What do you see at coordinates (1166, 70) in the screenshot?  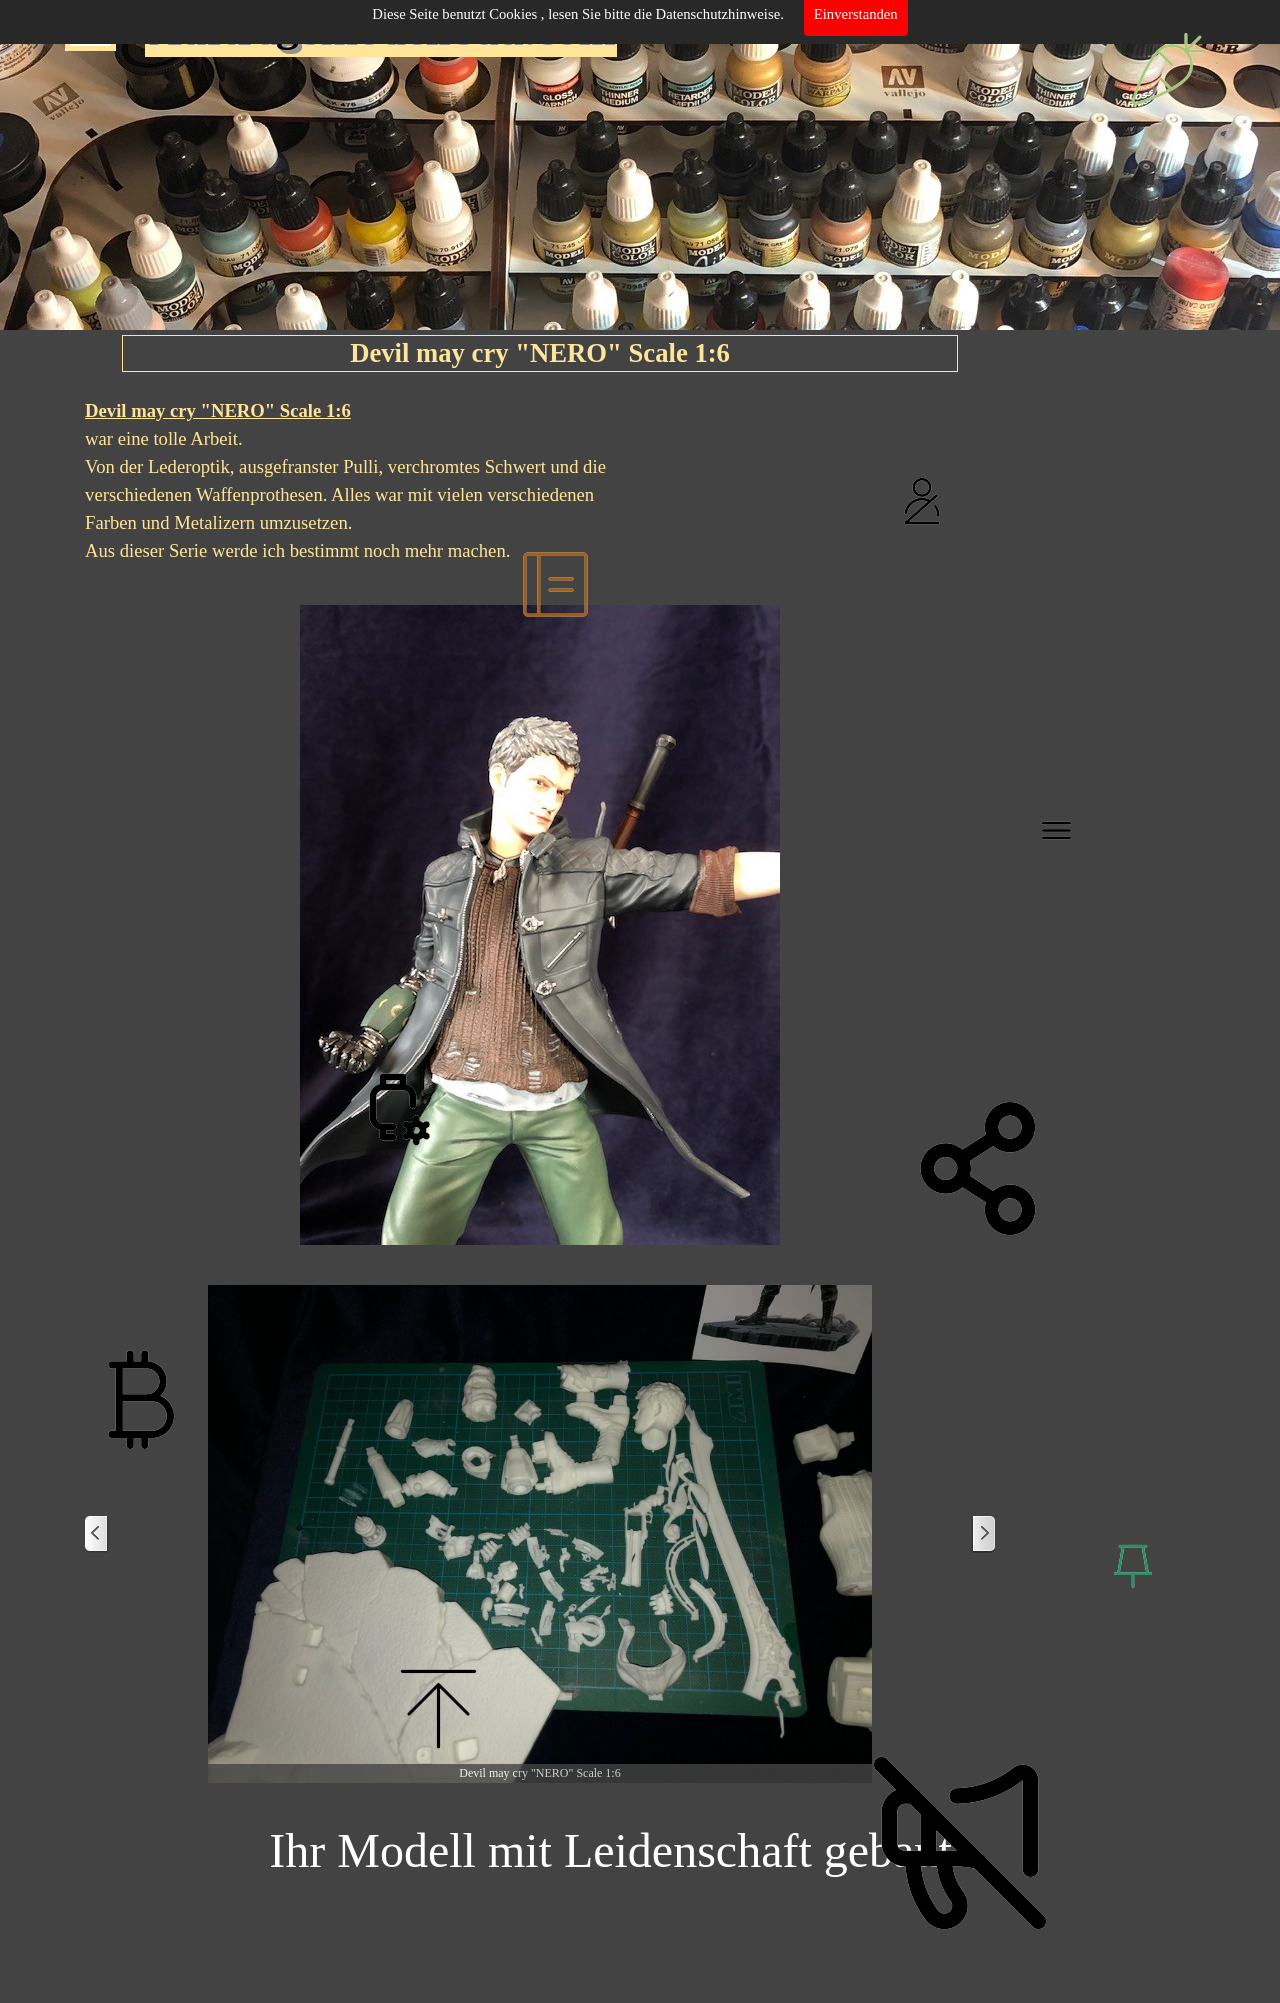 I see `browse vegetable or produce category` at bounding box center [1166, 70].